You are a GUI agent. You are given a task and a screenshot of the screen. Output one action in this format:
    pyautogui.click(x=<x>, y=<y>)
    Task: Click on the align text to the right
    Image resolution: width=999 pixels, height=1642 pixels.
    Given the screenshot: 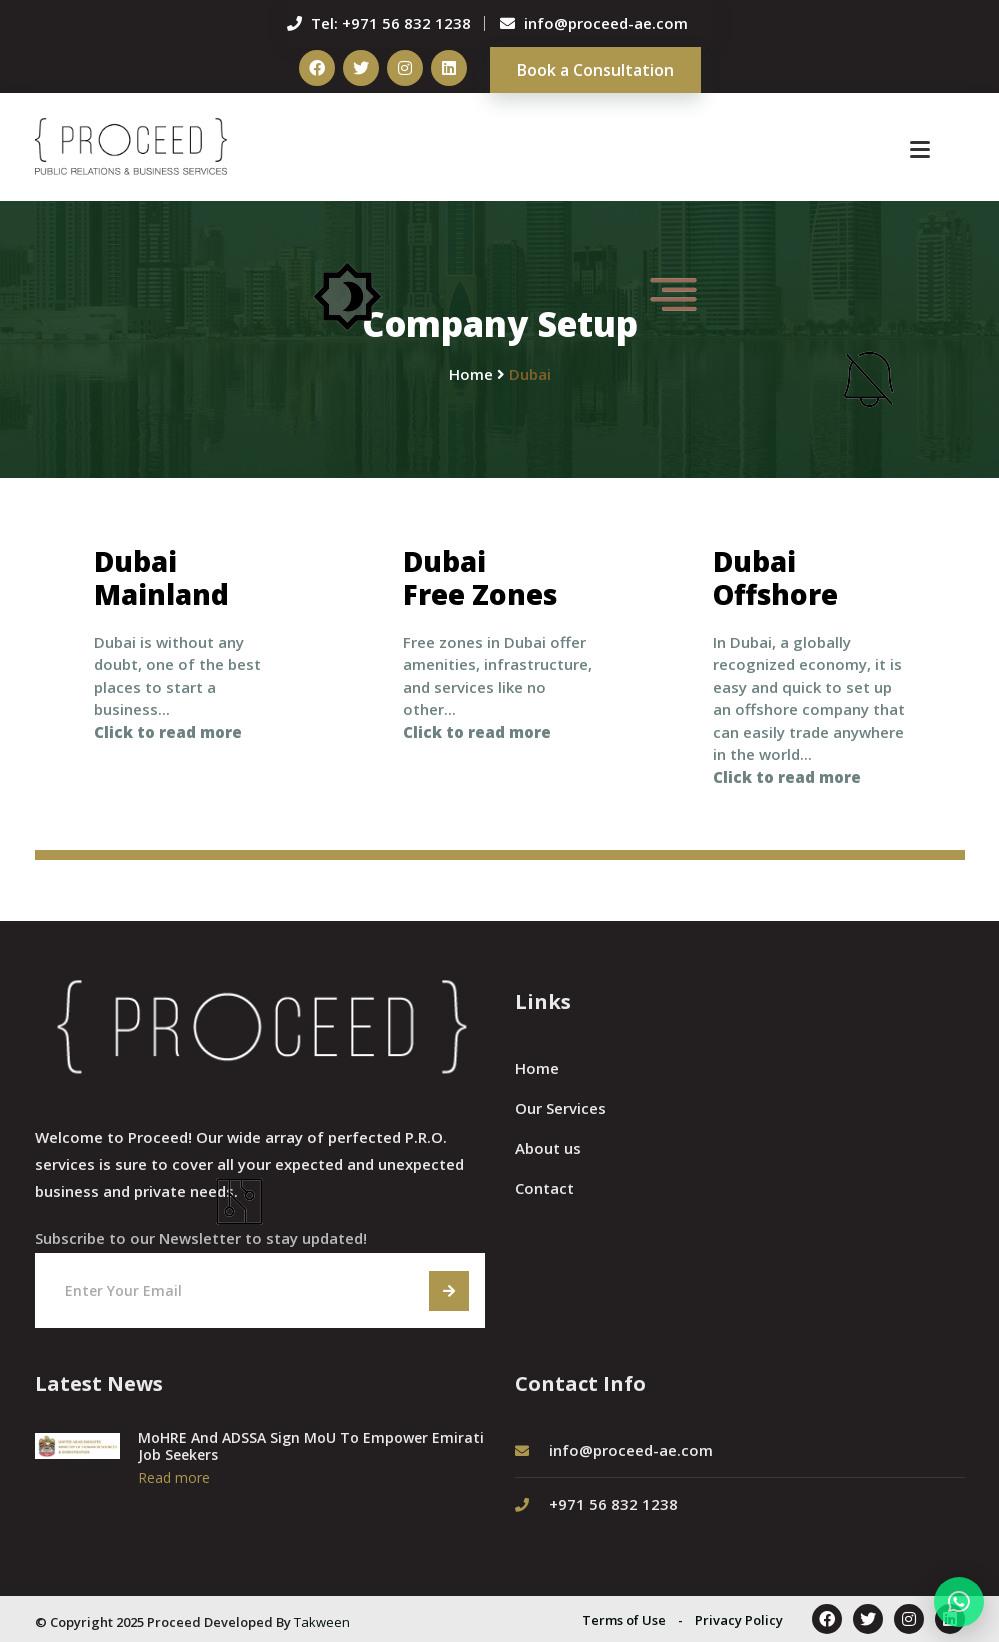 What is the action you would take?
    pyautogui.click(x=673, y=295)
    